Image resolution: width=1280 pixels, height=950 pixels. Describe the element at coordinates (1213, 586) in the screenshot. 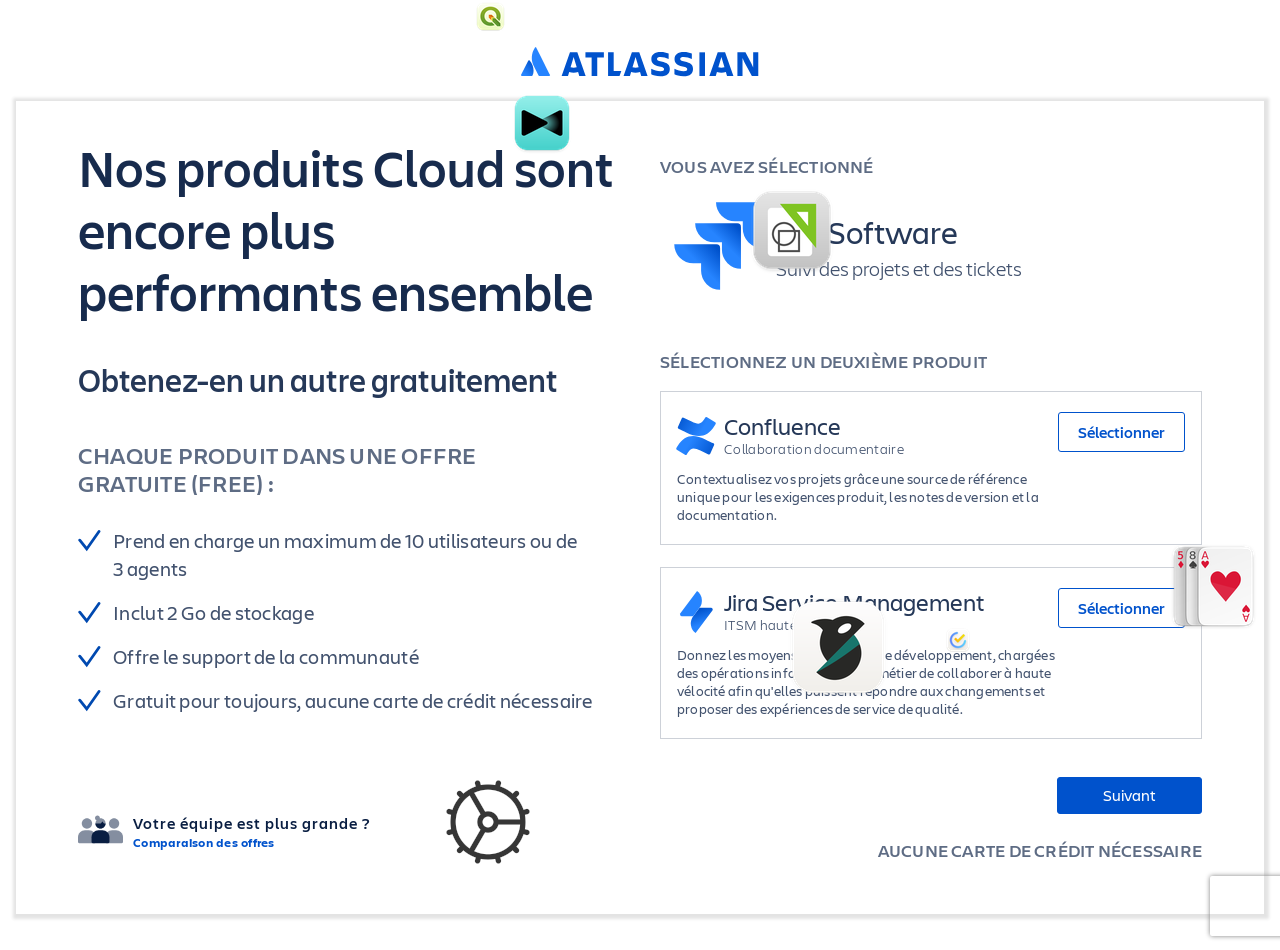

I see `open solitaire card game` at that location.